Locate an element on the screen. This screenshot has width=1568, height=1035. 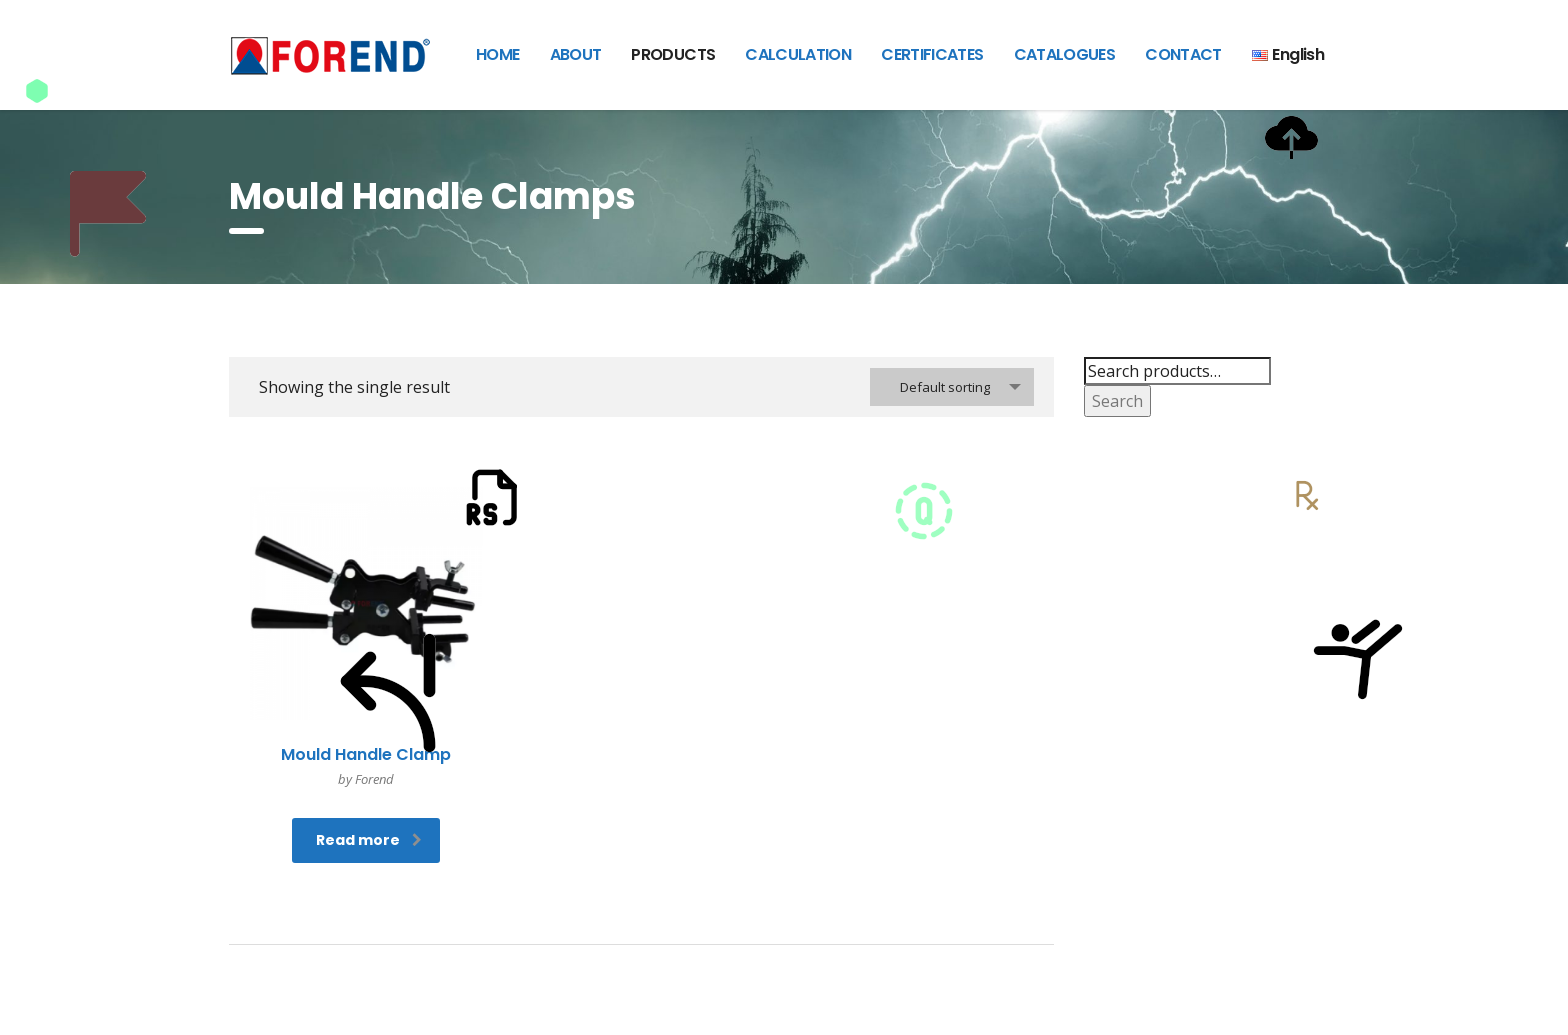
rust source code file is located at coordinates (494, 497).